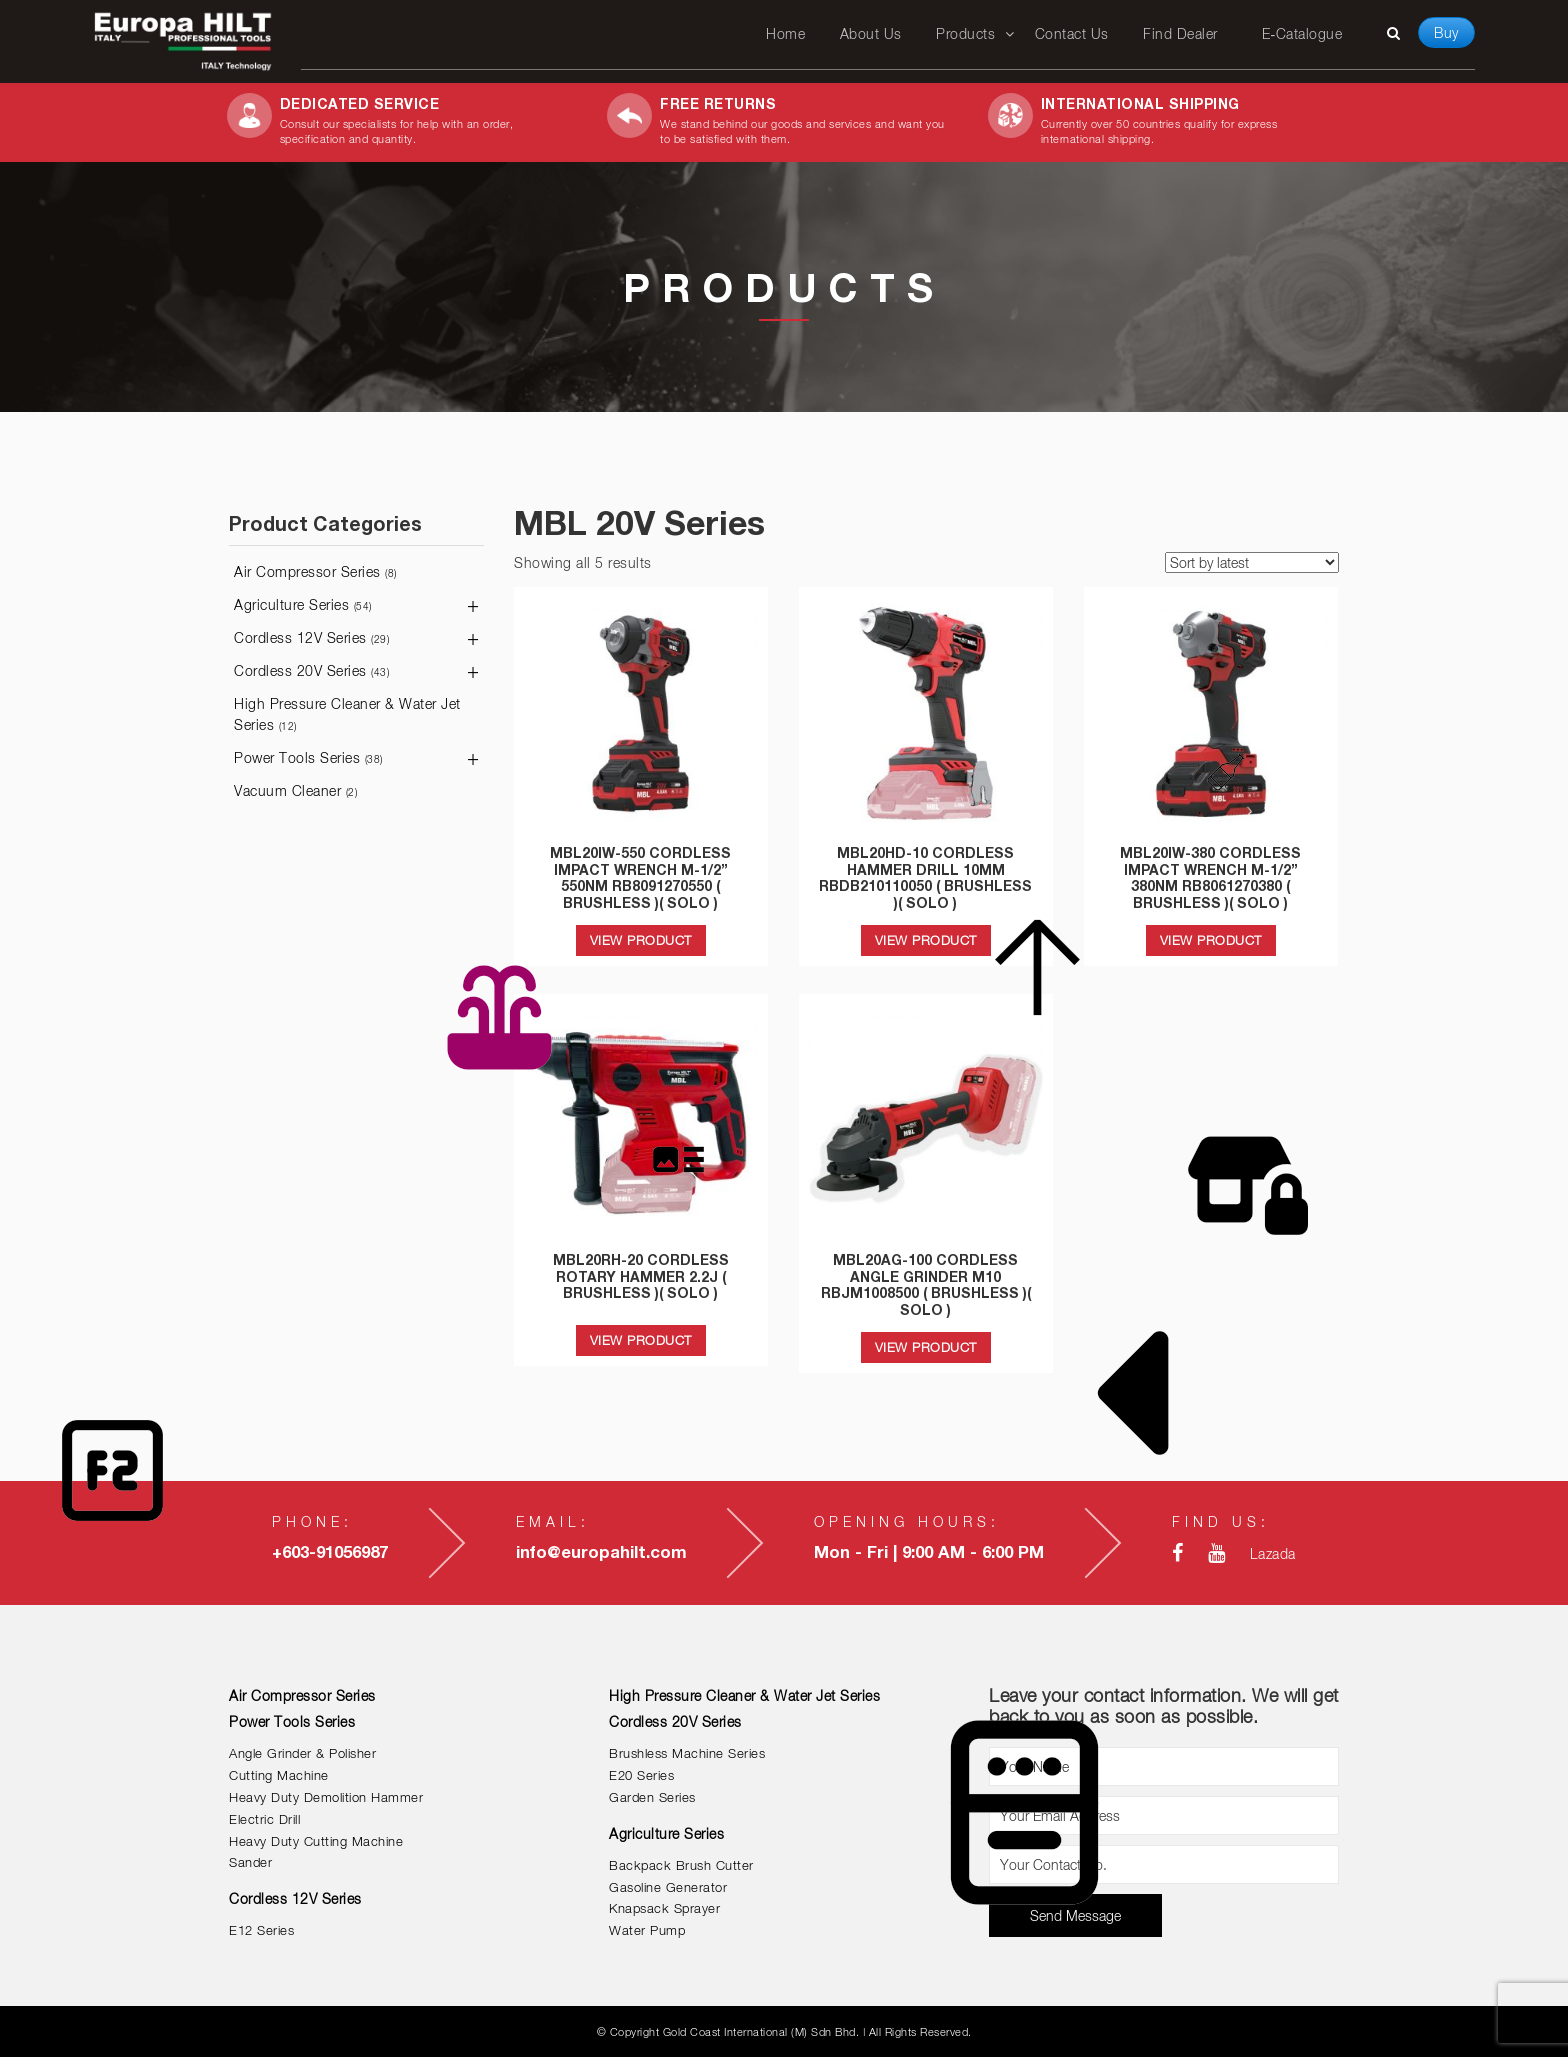  What do you see at coordinates (1033, 967) in the screenshot?
I see `move item up in a list` at bounding box center [1033, 967].